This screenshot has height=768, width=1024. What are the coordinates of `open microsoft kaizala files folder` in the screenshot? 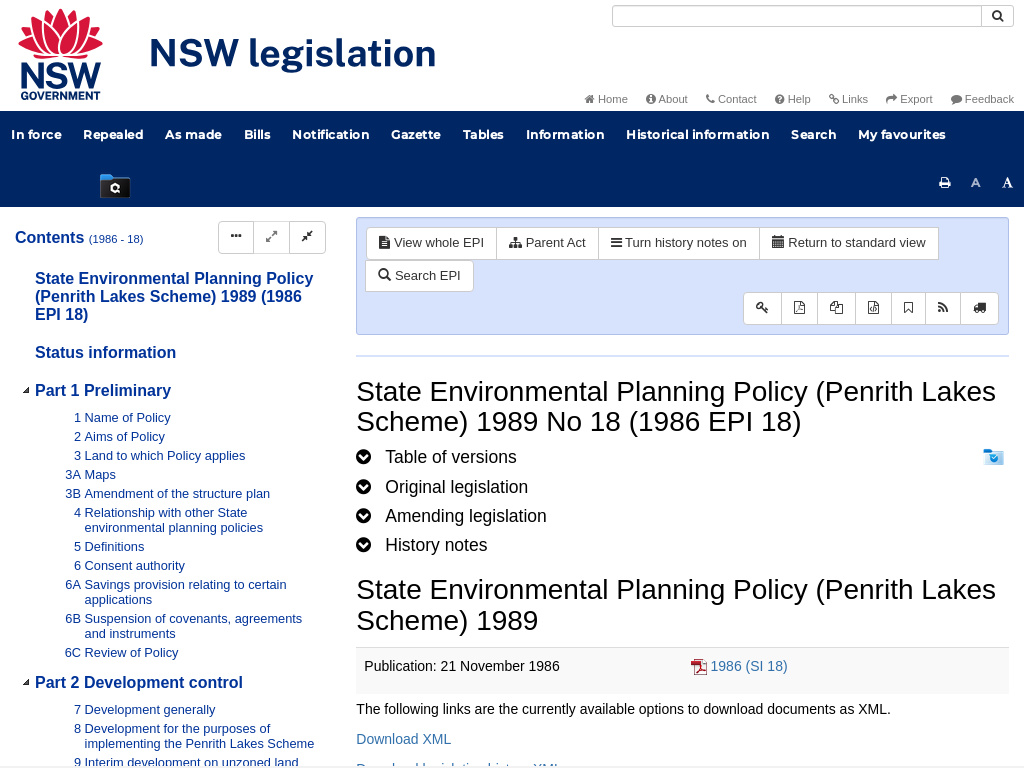 It's located at (993, 457).